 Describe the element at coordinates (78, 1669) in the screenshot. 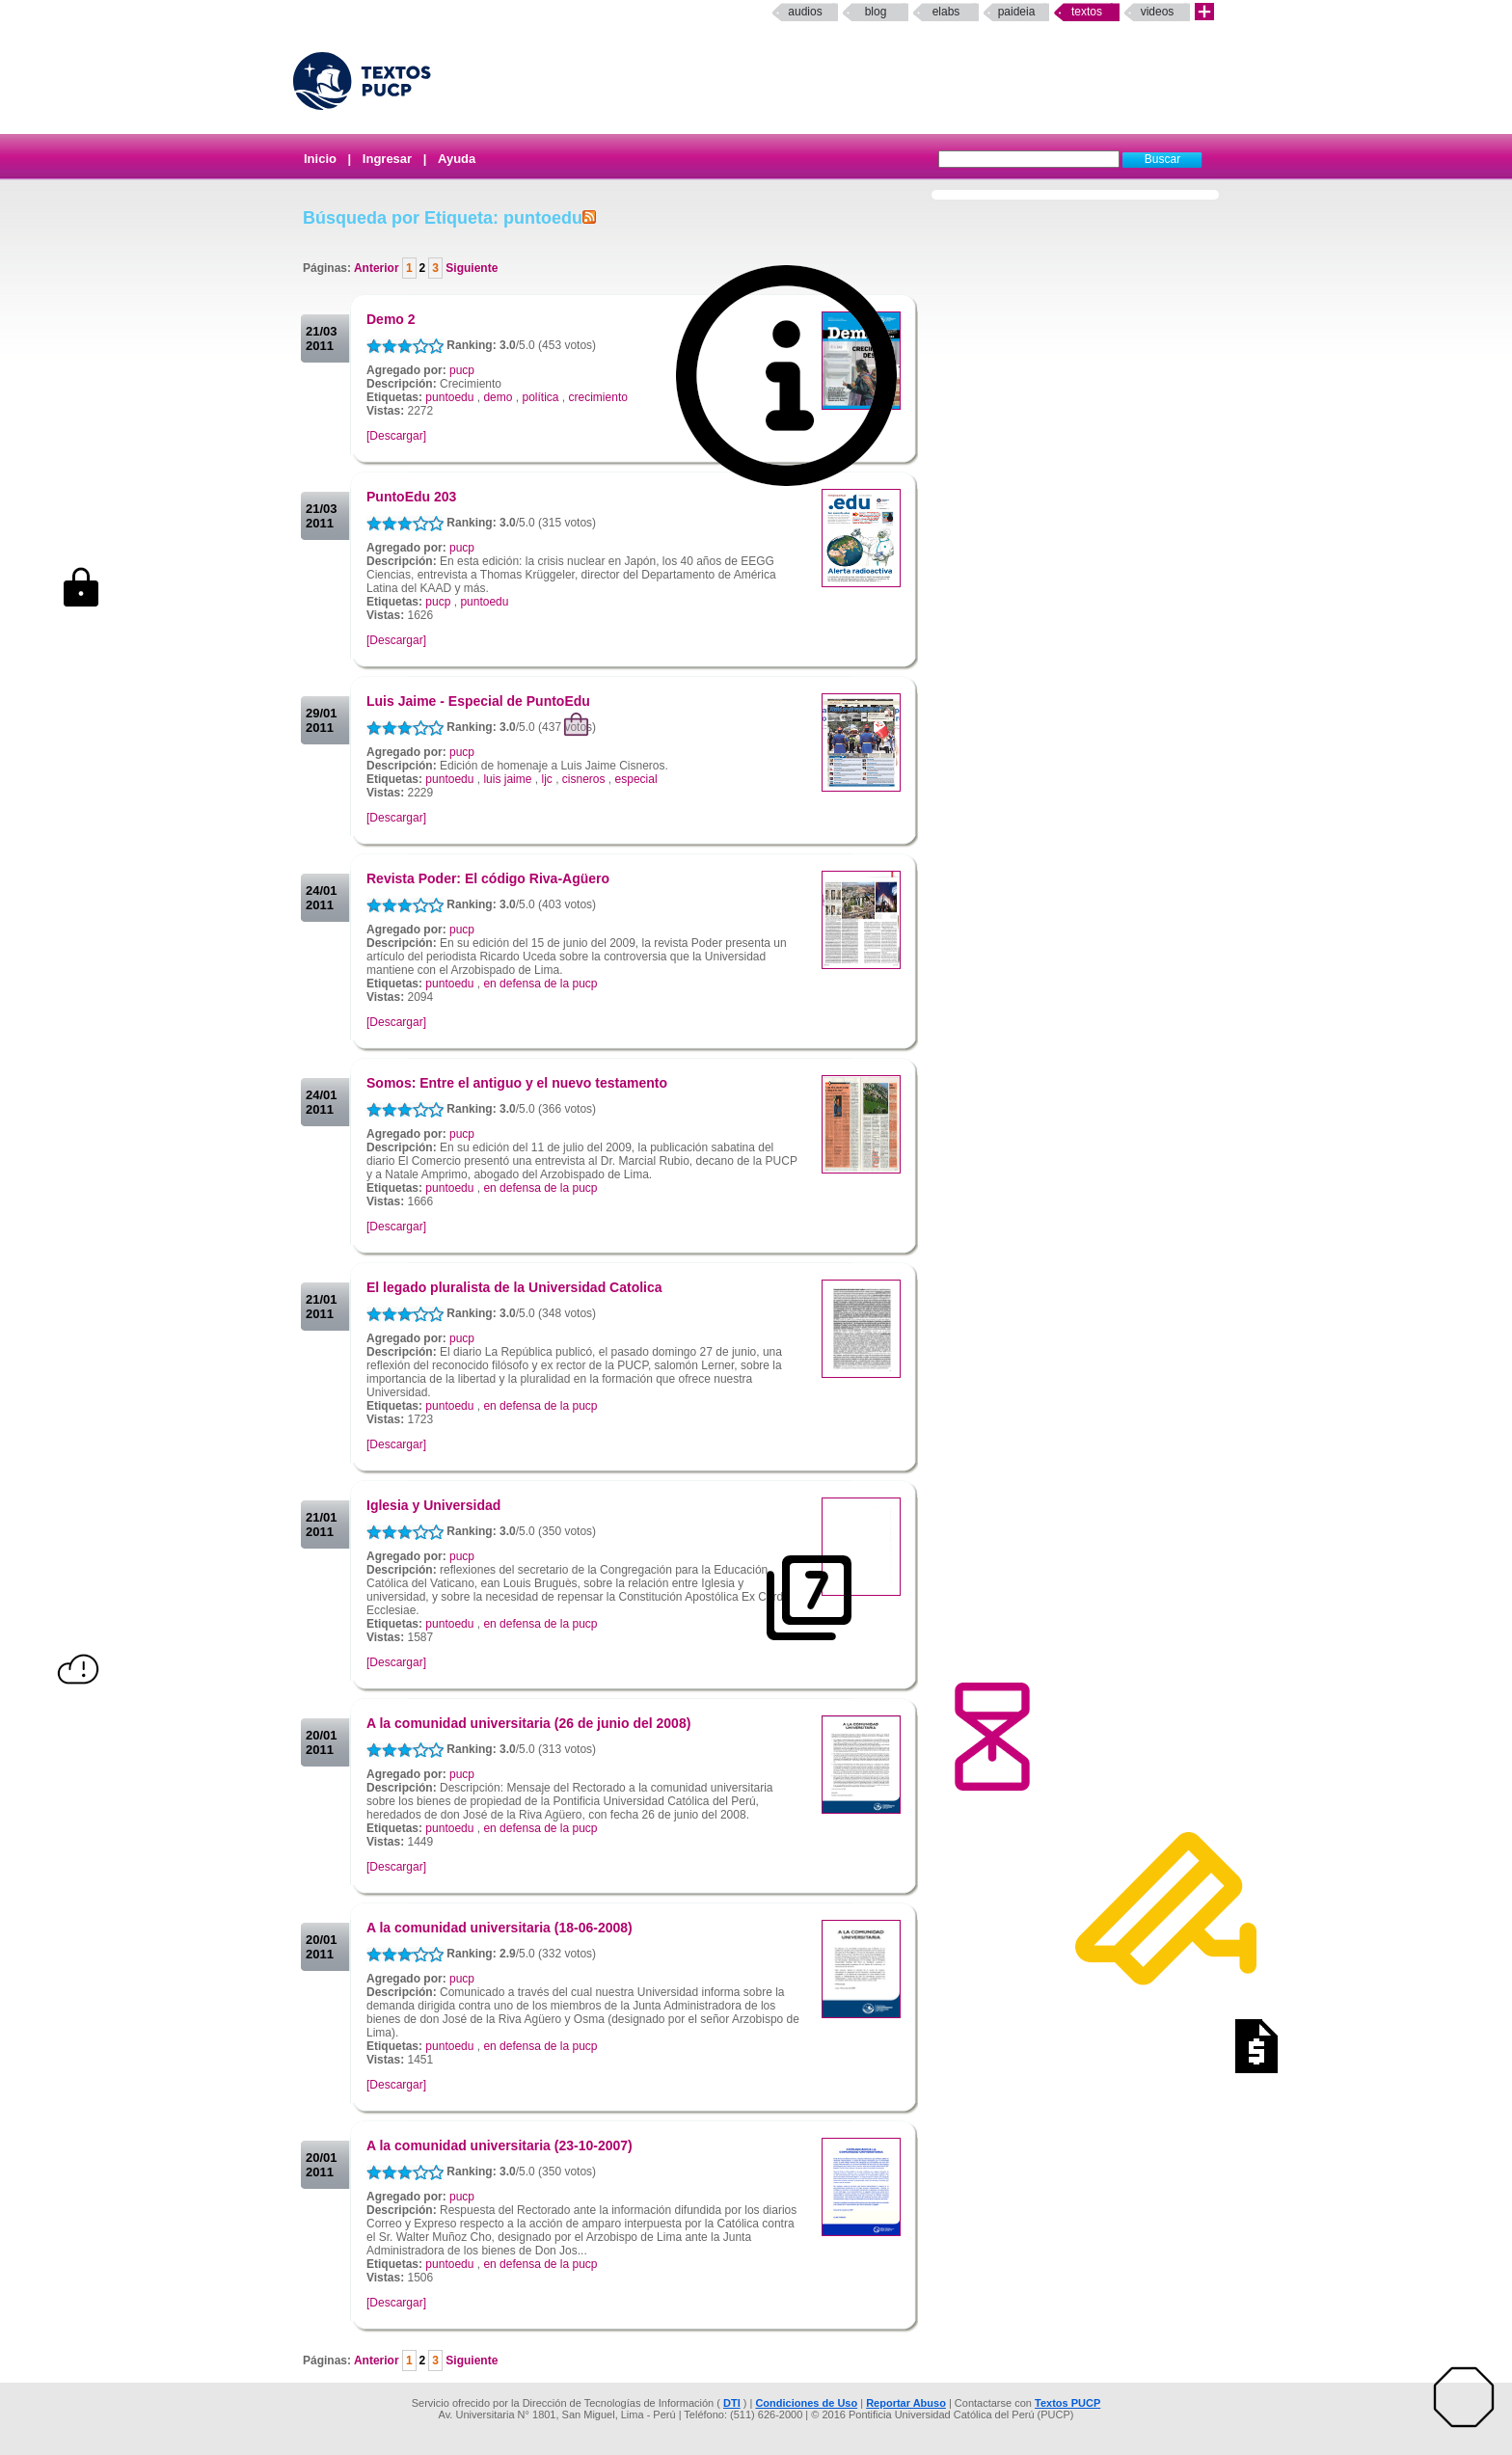

I see `cloud storage warning or issue detected` at that location.